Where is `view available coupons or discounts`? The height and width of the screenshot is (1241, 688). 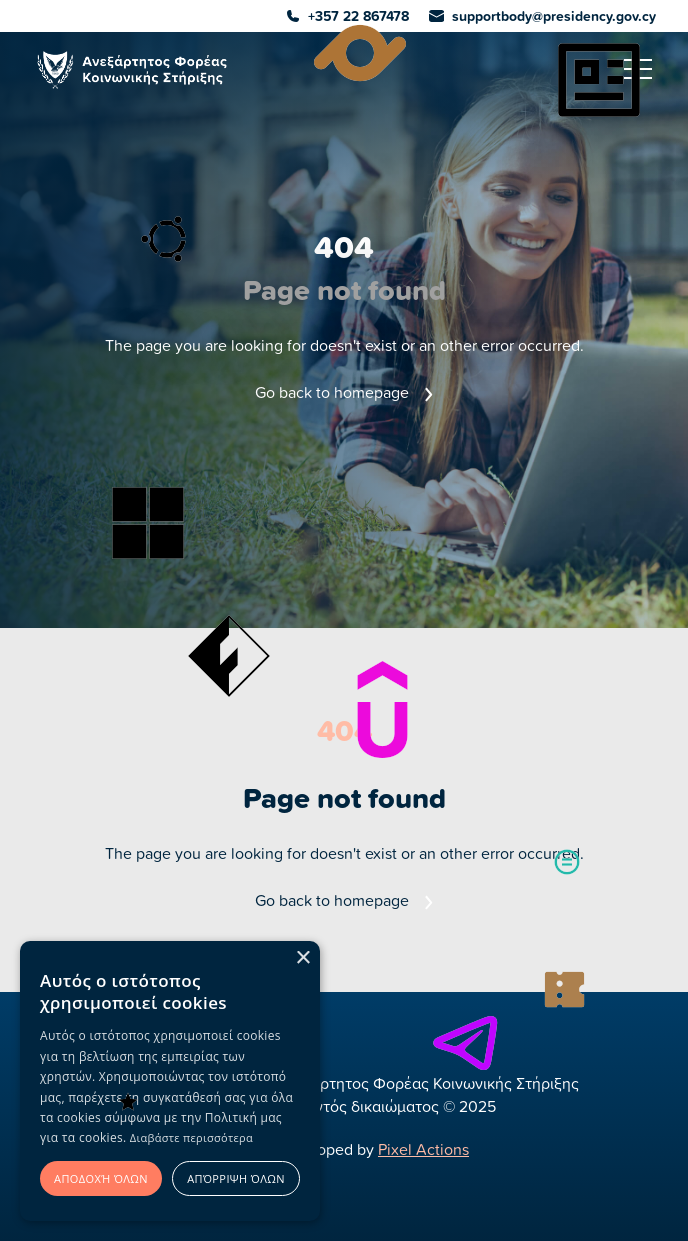 view available coupons or discounts is located at coordinates (564, 989).